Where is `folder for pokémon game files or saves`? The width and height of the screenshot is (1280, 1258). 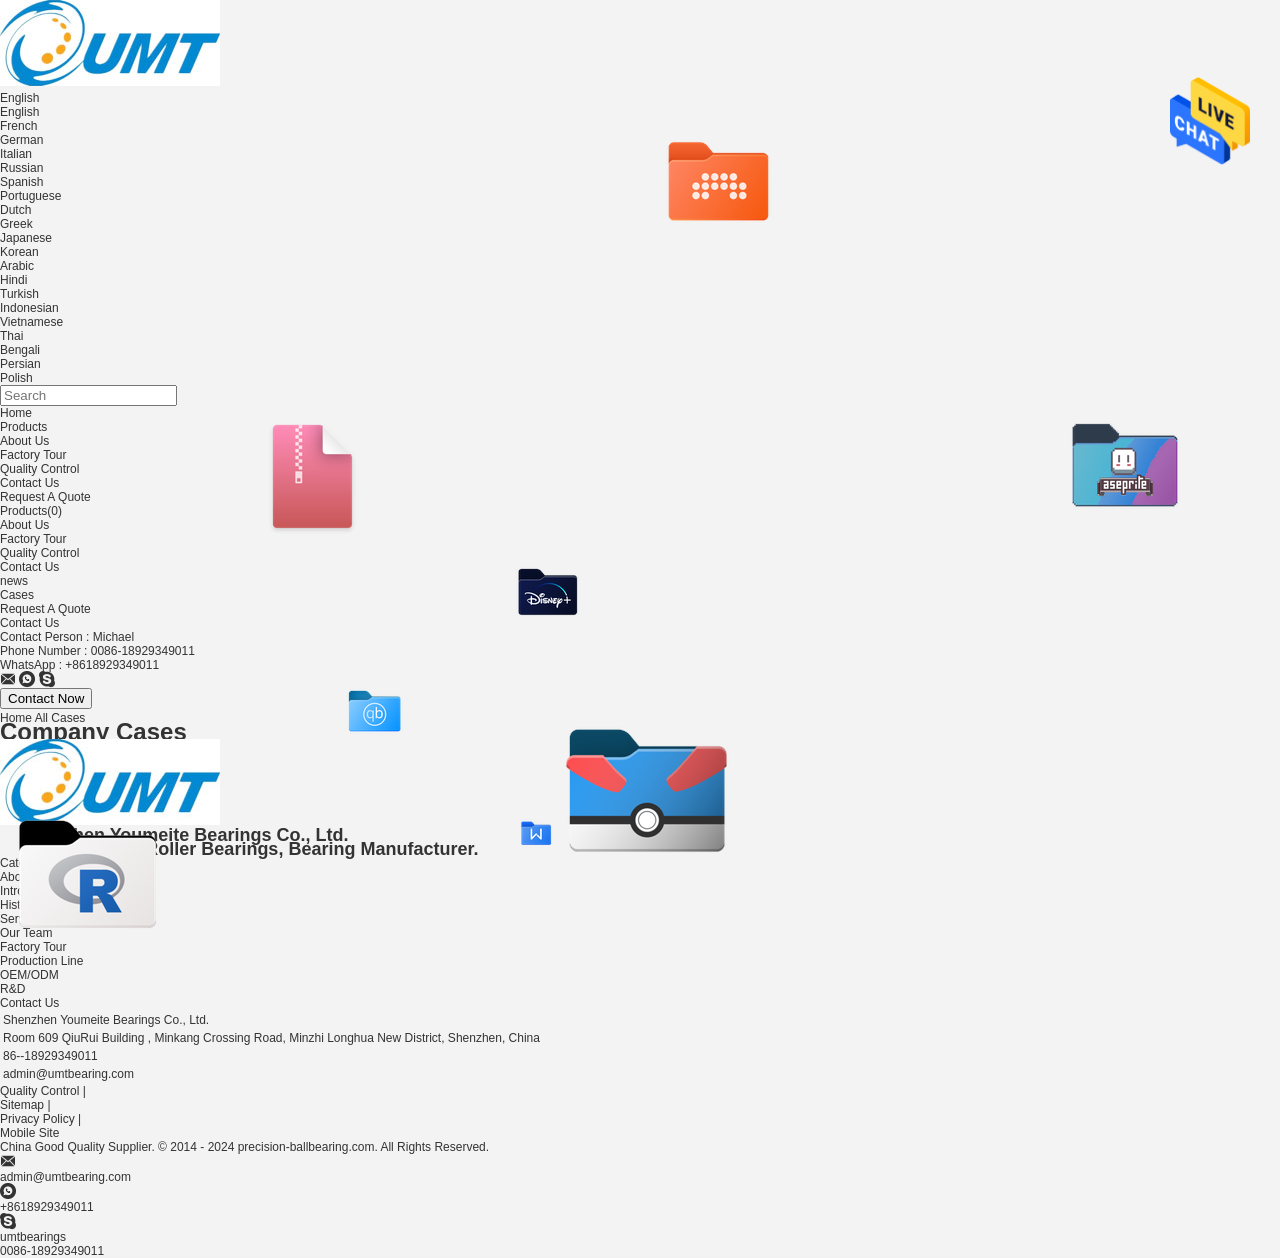 folder for pokémon game files or saves is located at coordinates (646, 794).